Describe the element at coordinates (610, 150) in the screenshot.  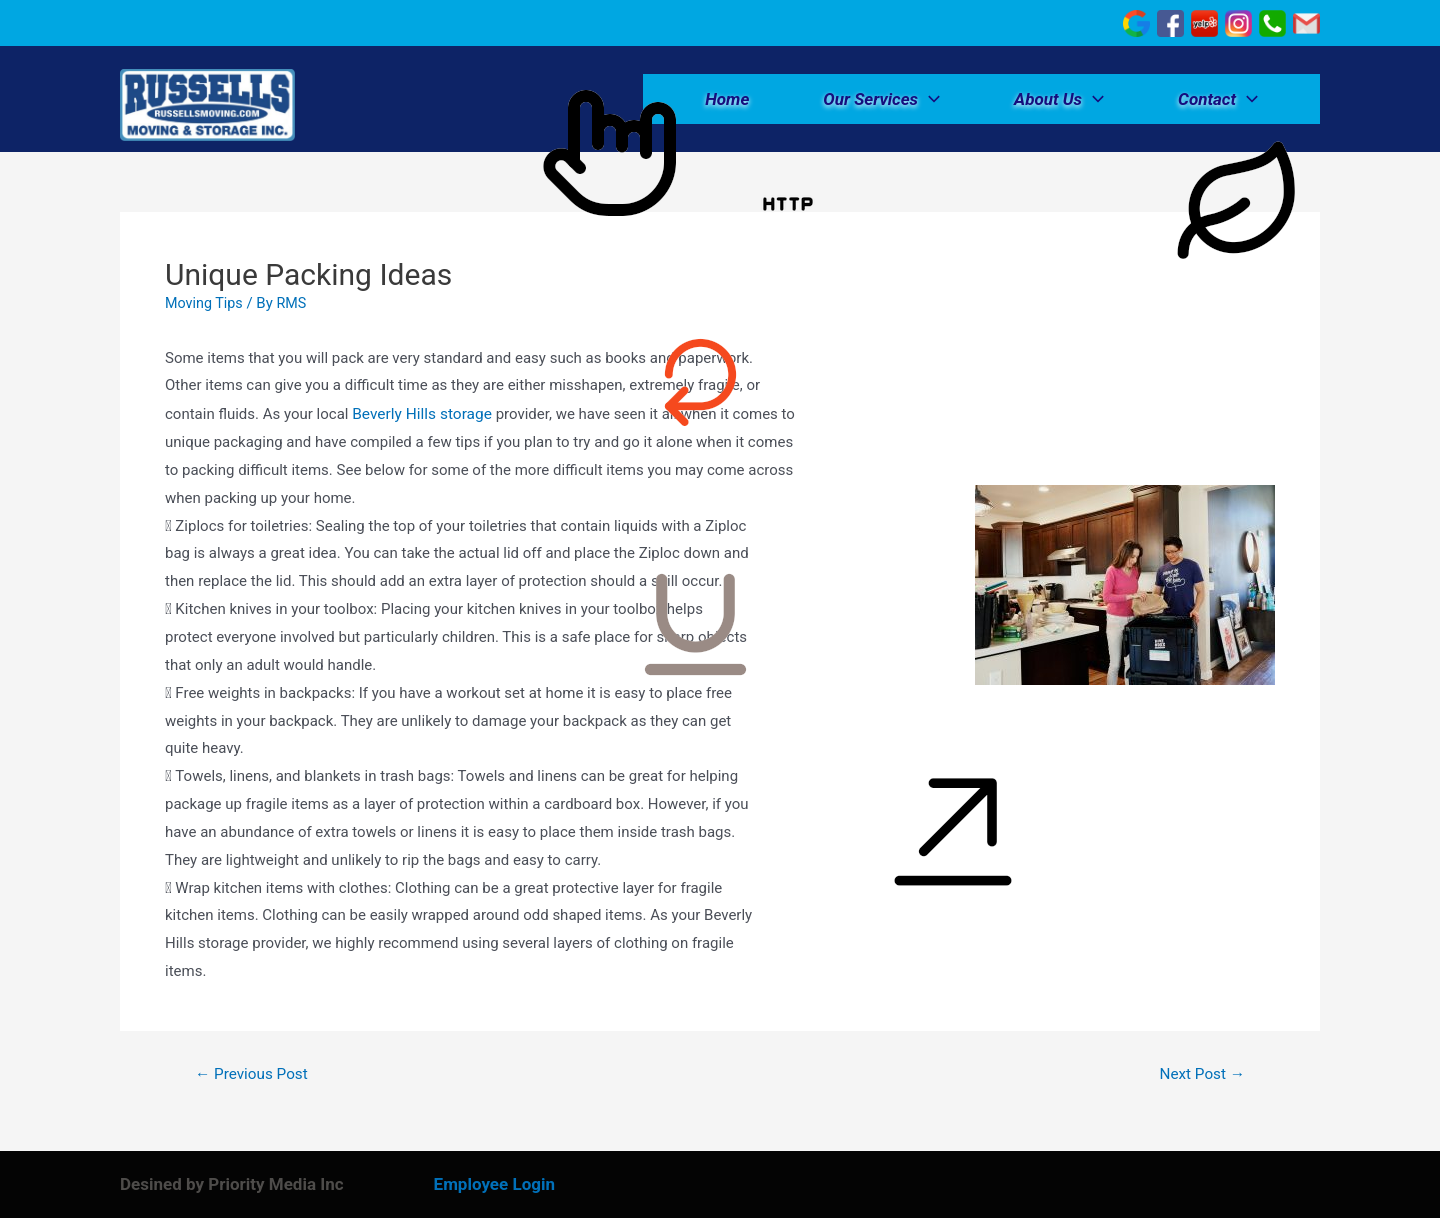
I see `rock on or metal hand gesture` at that location.